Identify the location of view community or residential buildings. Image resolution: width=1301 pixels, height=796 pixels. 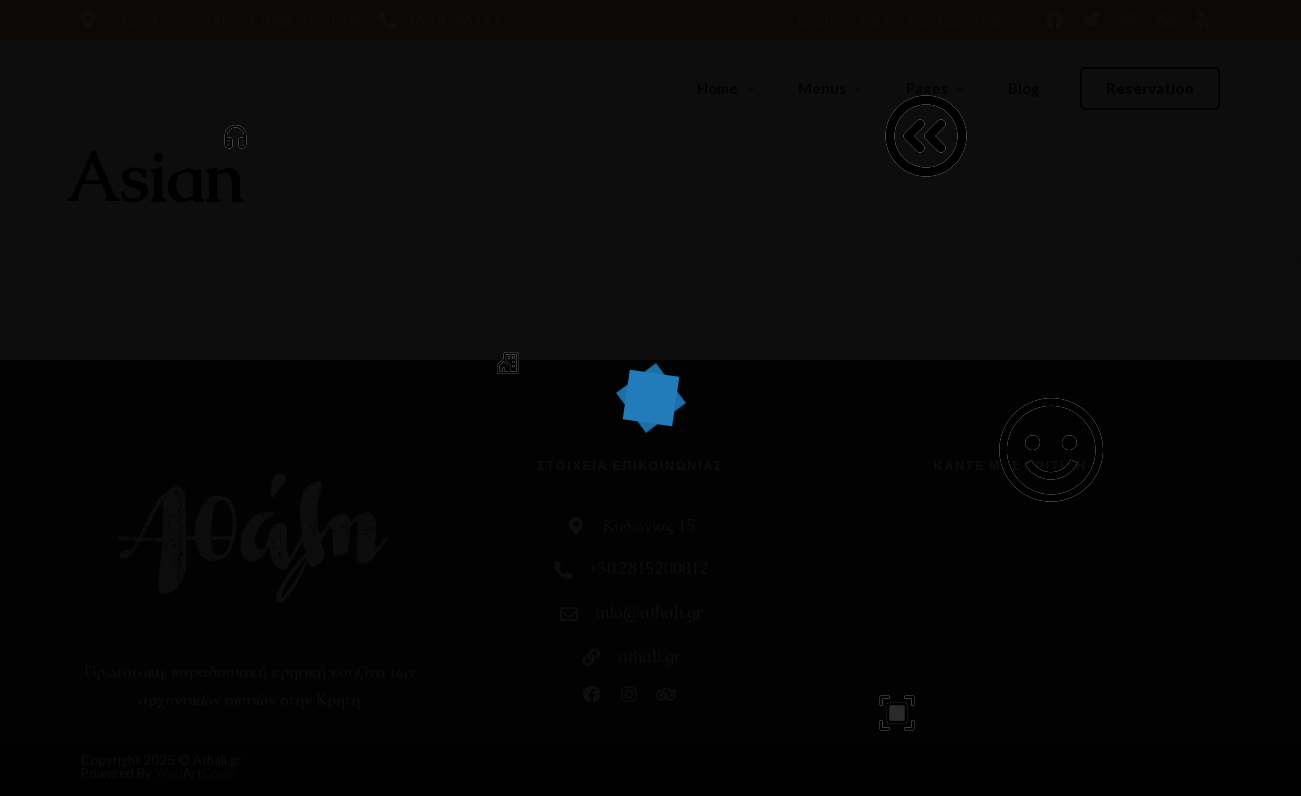
(508, 363).